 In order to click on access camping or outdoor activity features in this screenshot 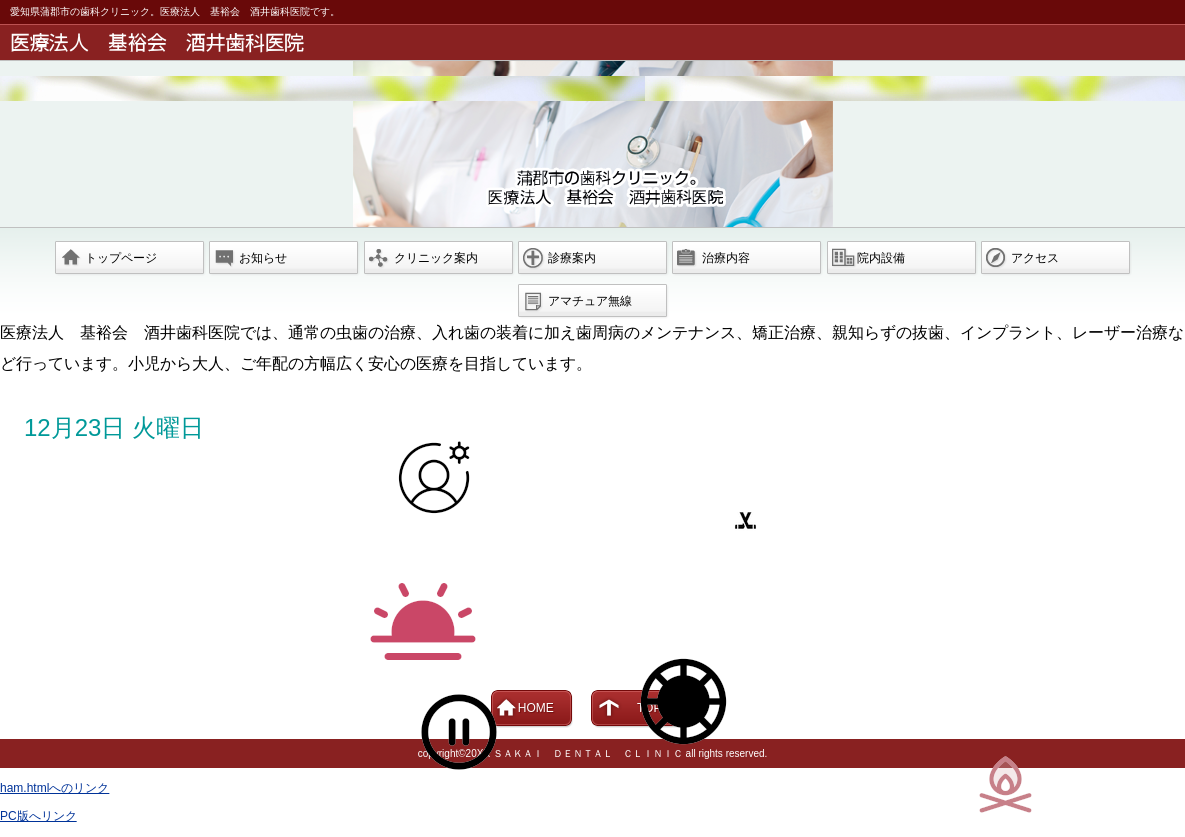, I will do `click(1005, 784)`.